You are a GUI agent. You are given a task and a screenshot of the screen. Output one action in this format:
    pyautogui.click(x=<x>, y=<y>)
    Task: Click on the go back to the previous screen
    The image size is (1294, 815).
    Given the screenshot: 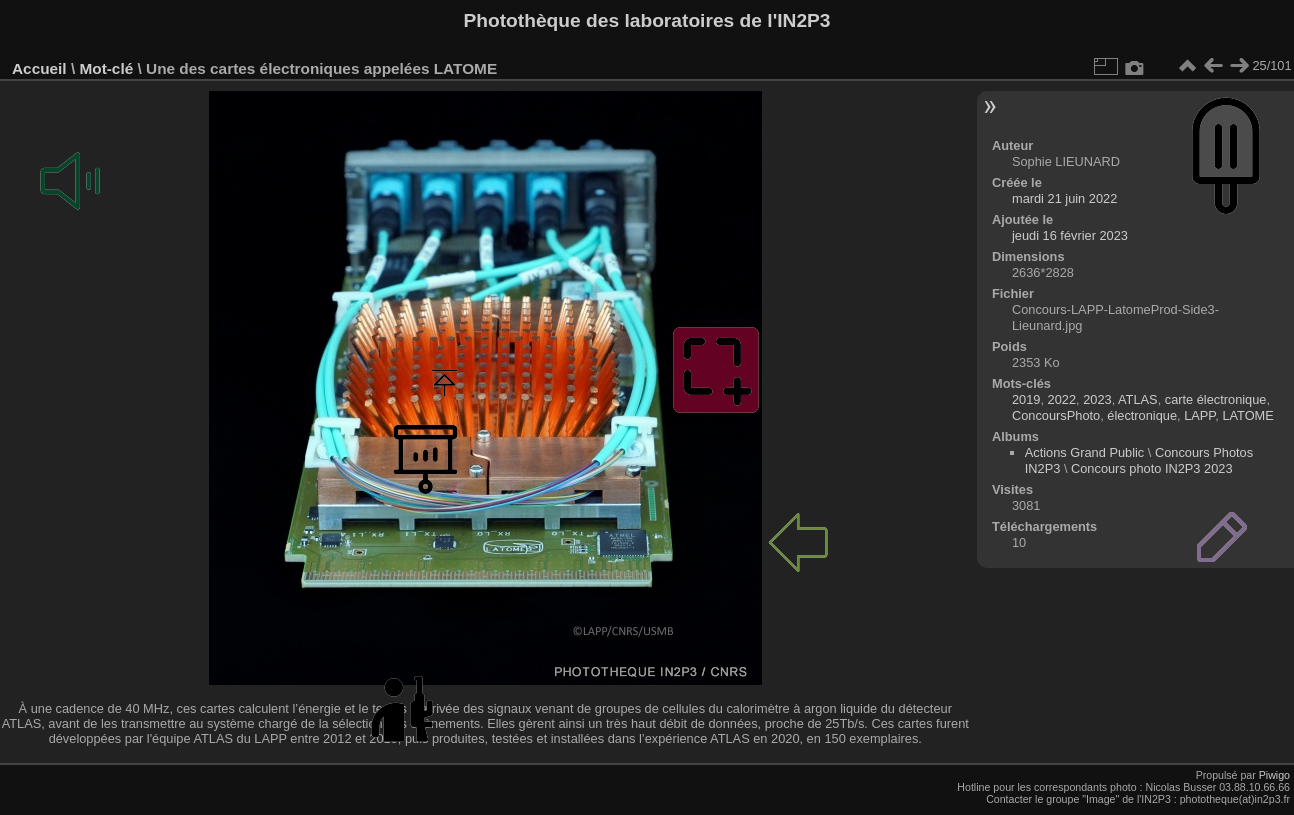 What is the action you would take?
    pyautogui.click(x=800, y=542)
    